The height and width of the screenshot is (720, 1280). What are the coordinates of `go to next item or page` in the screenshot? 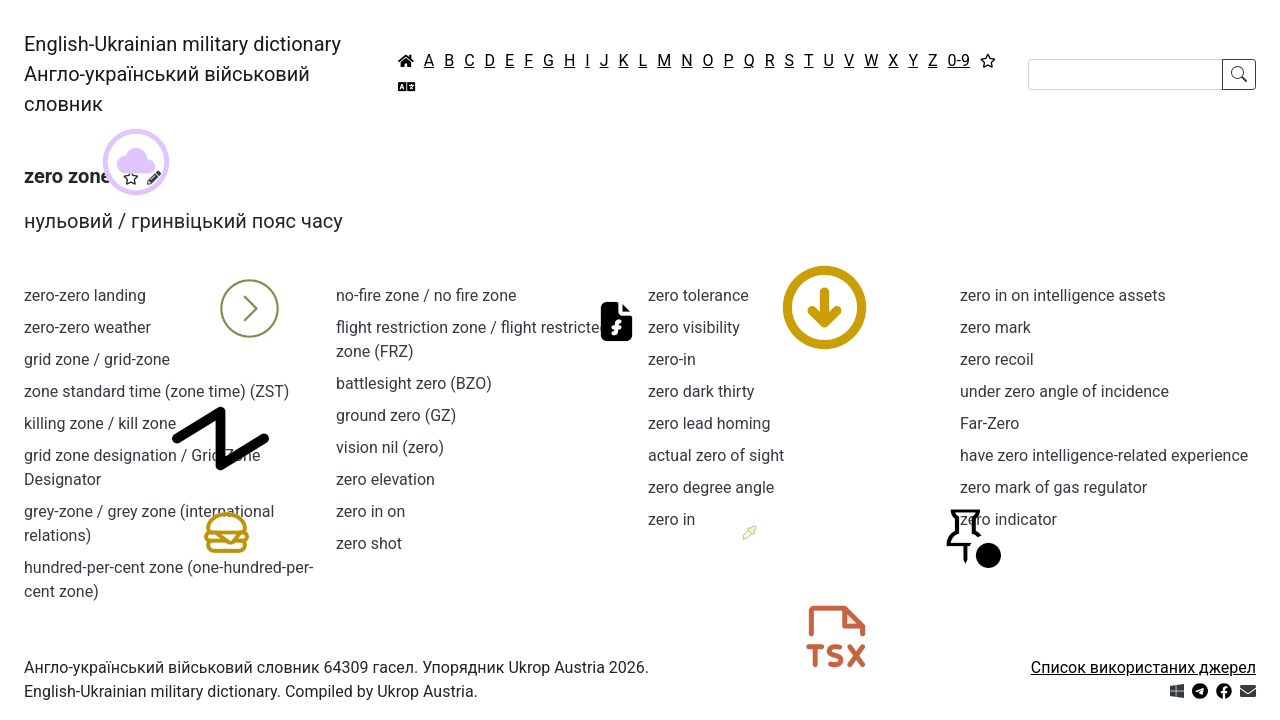 It's located at (249, 308).